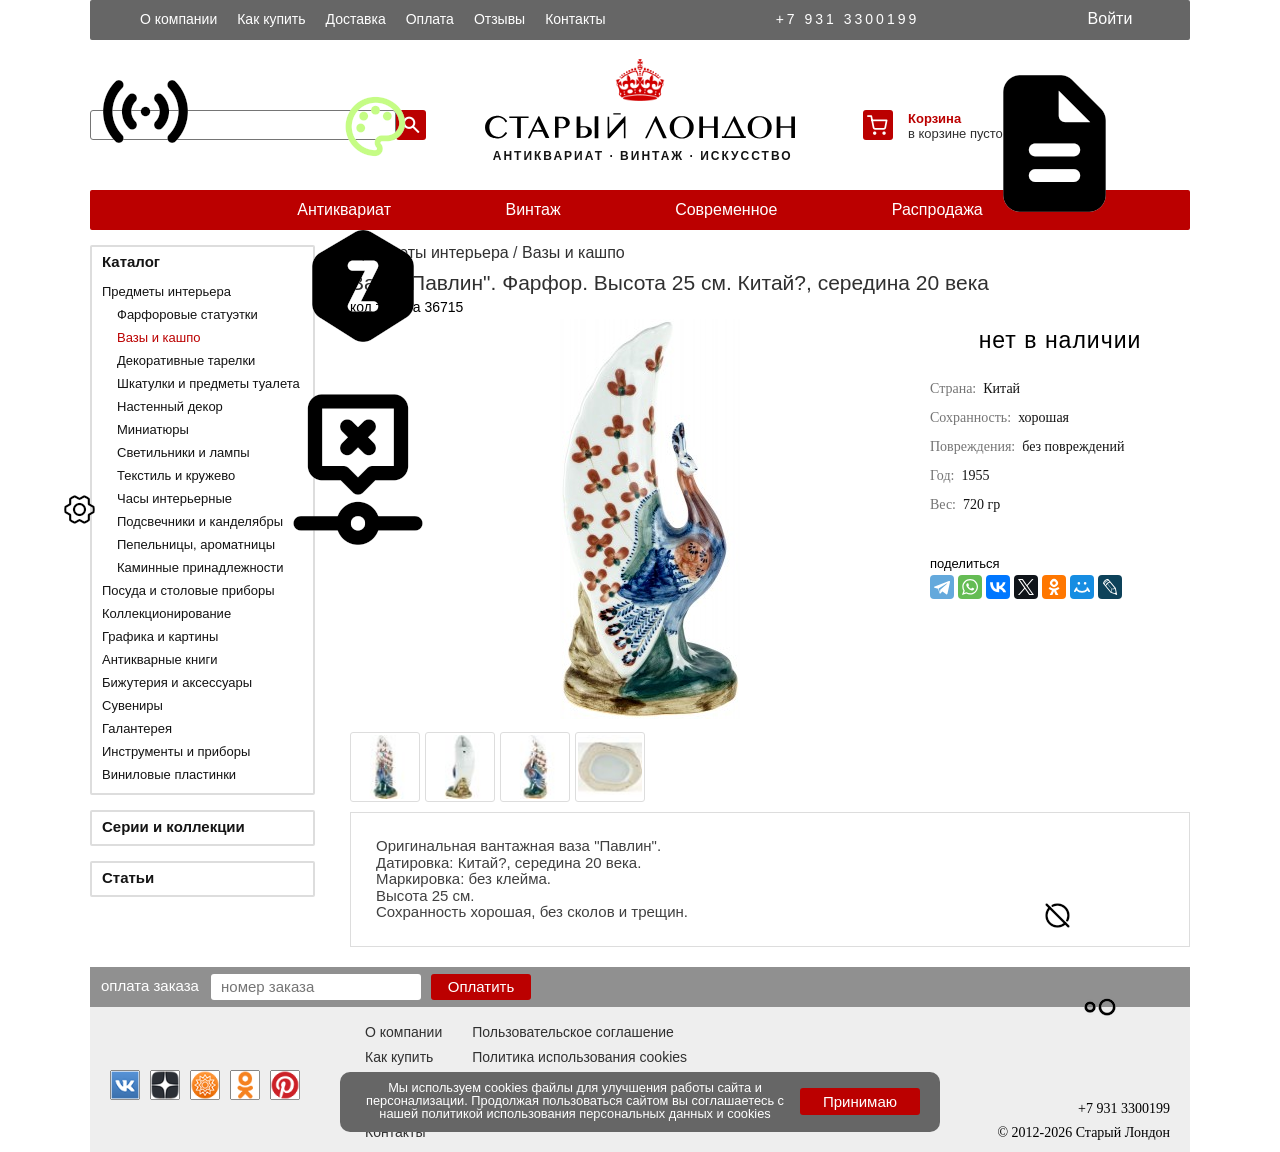 The height and width of the screenshot is (1152, 1280). Describe the element at coordinates (358, 466) in the screenshot. I see `remove an event from the timeline` at that location.